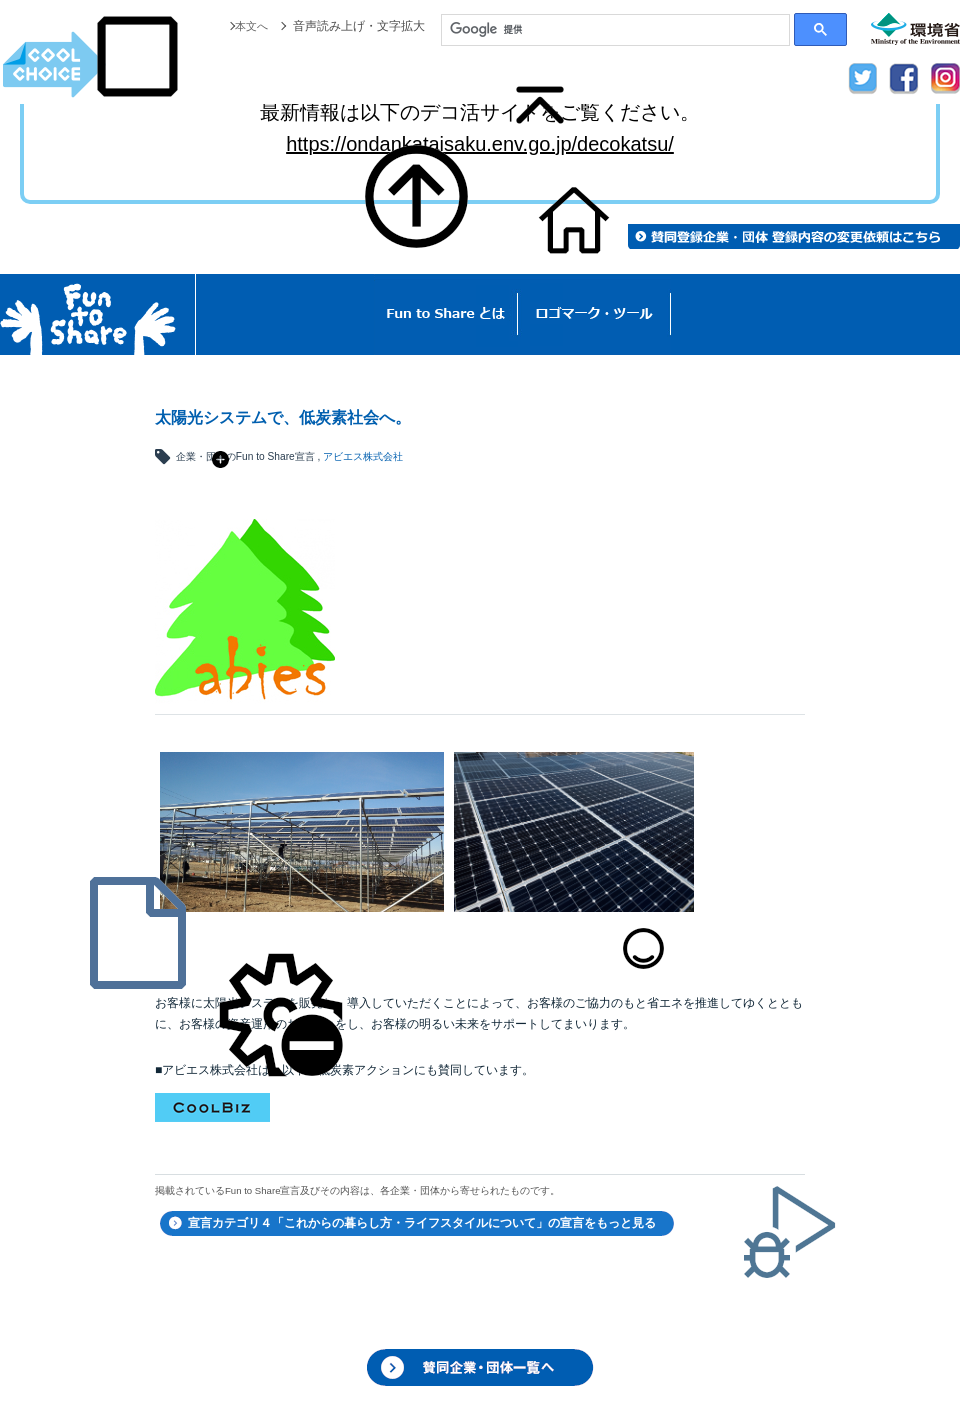 This screenshot has width=960, height=1416. What do you see at coordinates (540, 104) in the screenshot?
I see `collapse or minimize a section` at bounding box center [540, 104].